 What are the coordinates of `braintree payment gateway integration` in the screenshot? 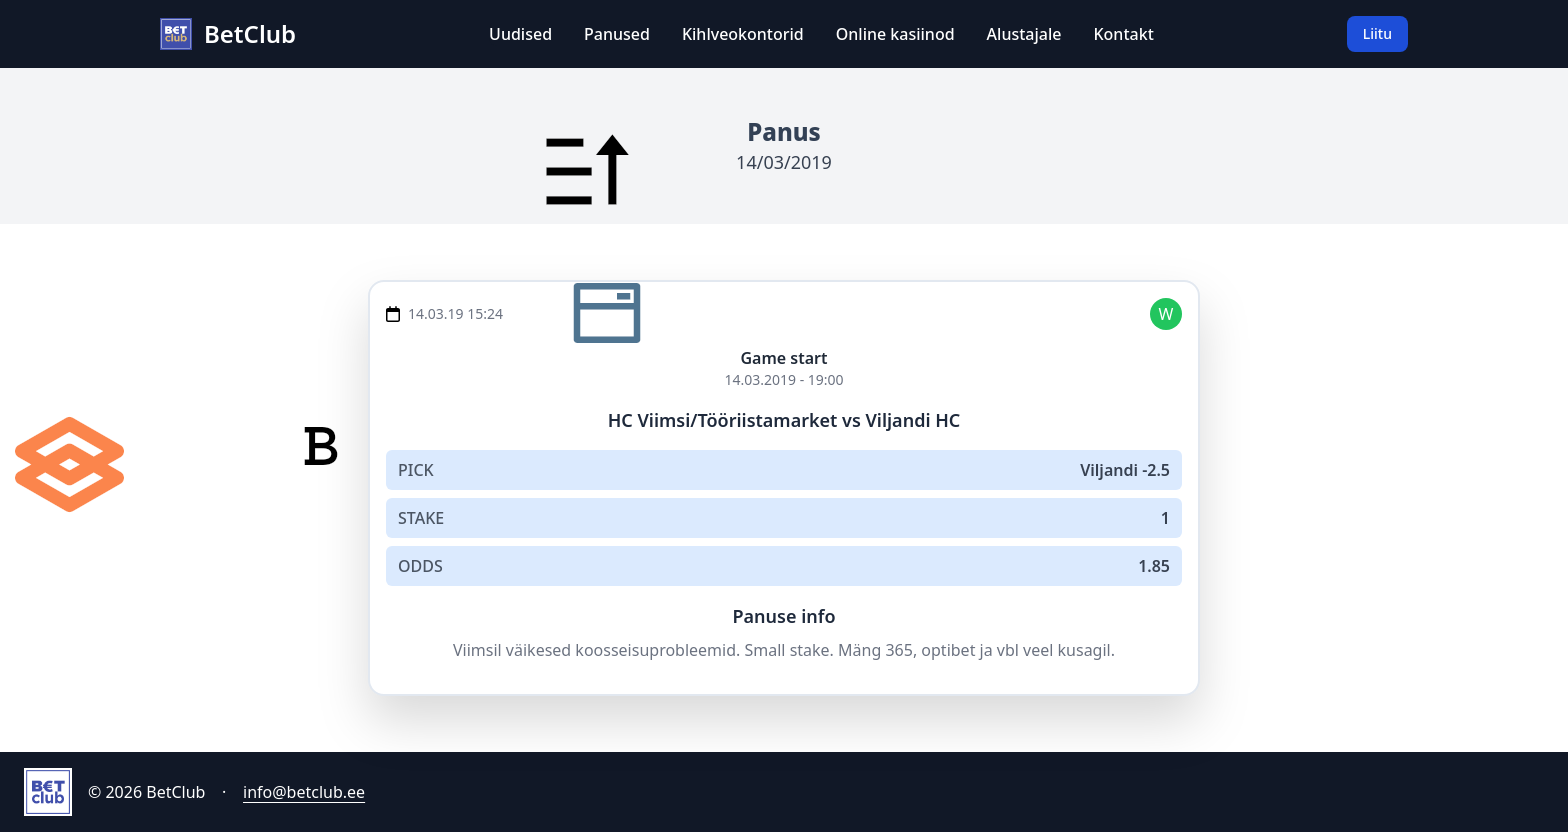 It's located at (321, 446).